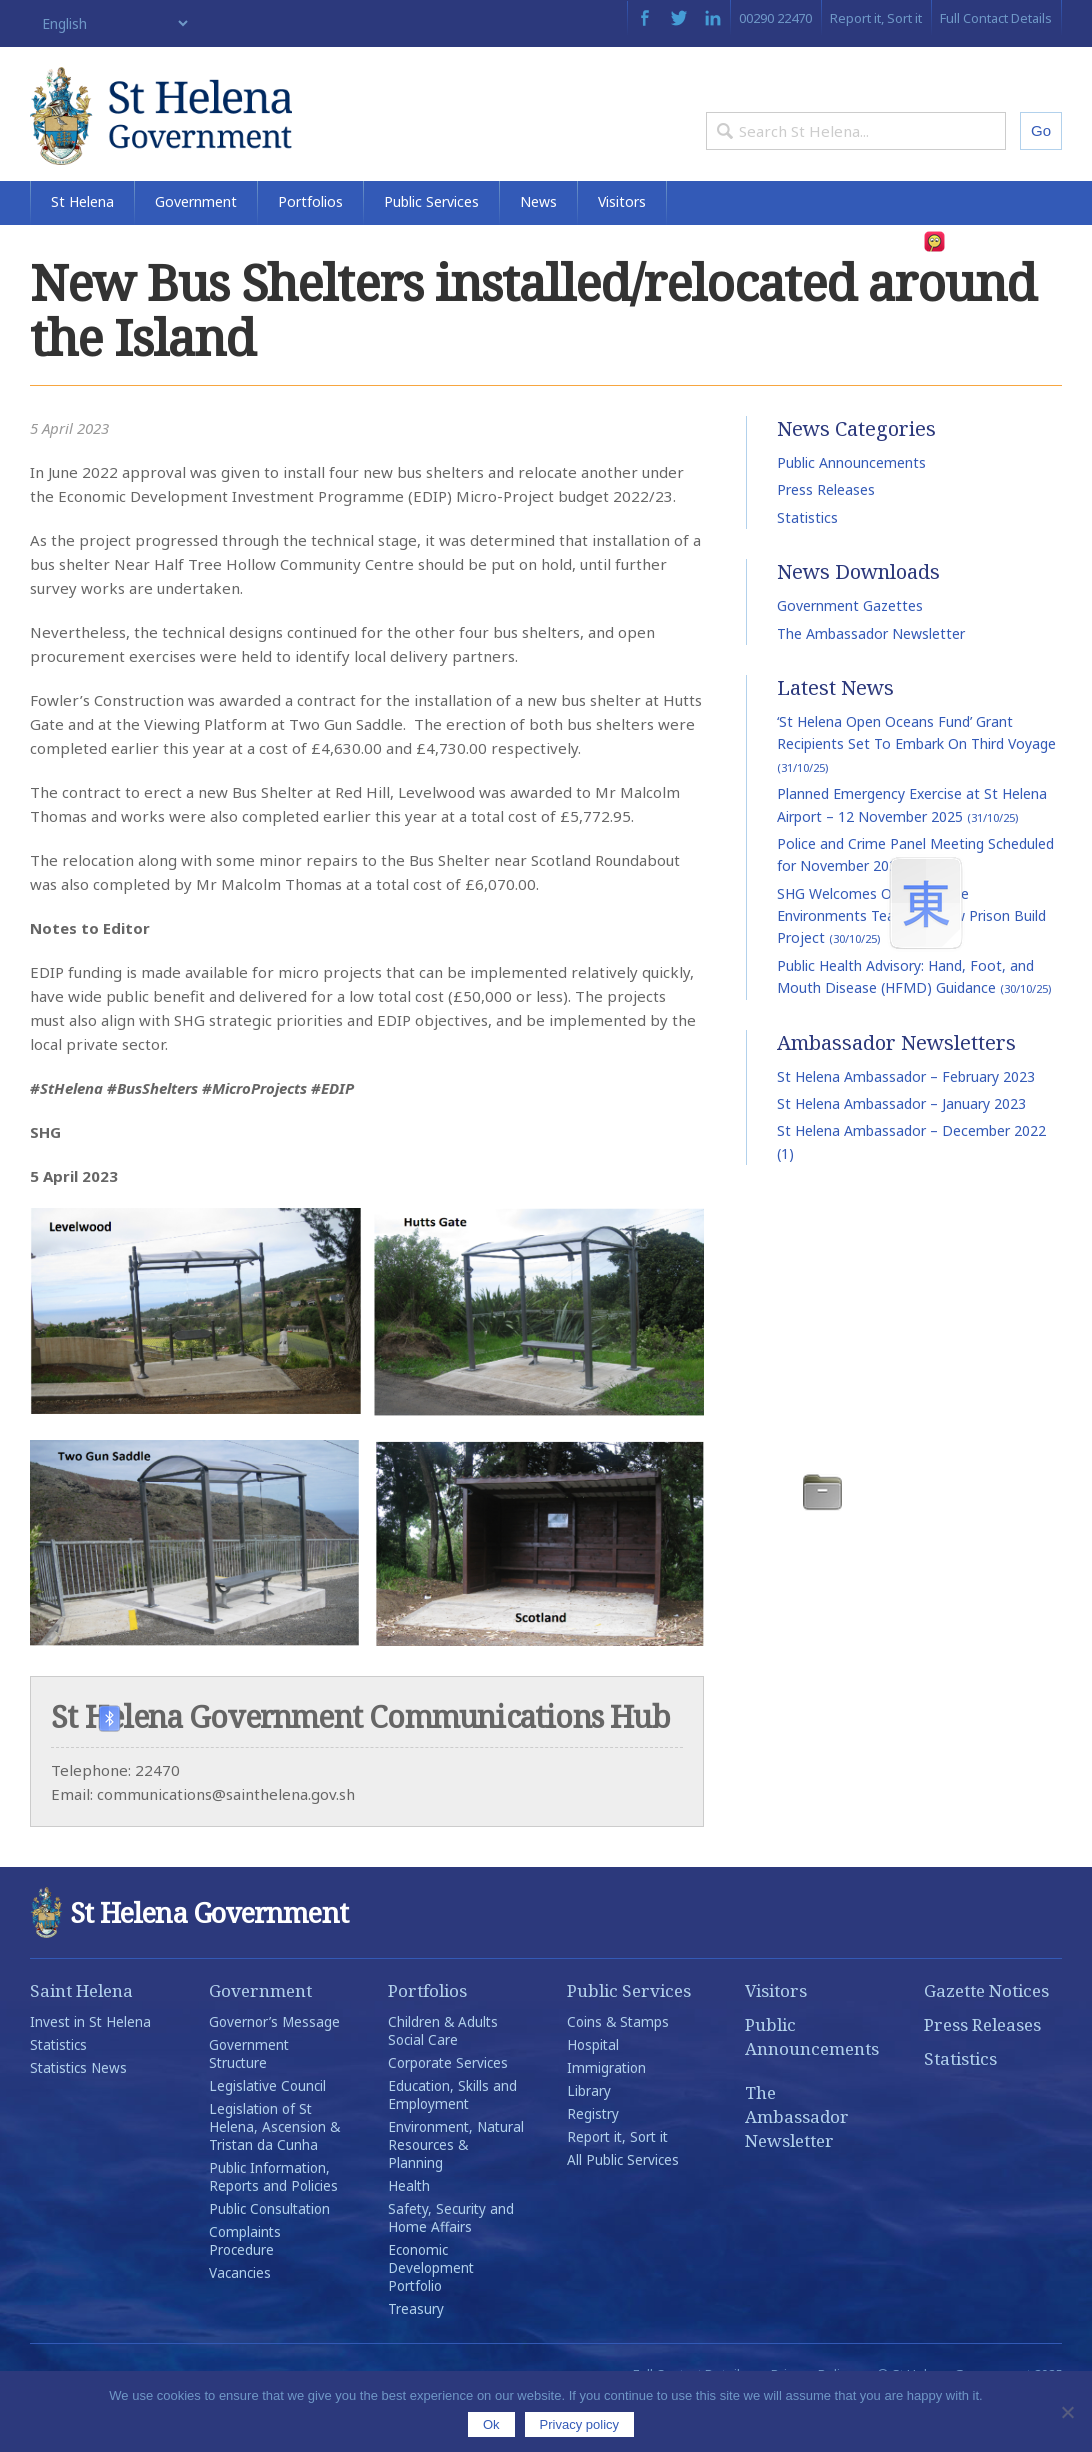  I want to click on launch the mahjongg tile matching game, so click(926, 903).